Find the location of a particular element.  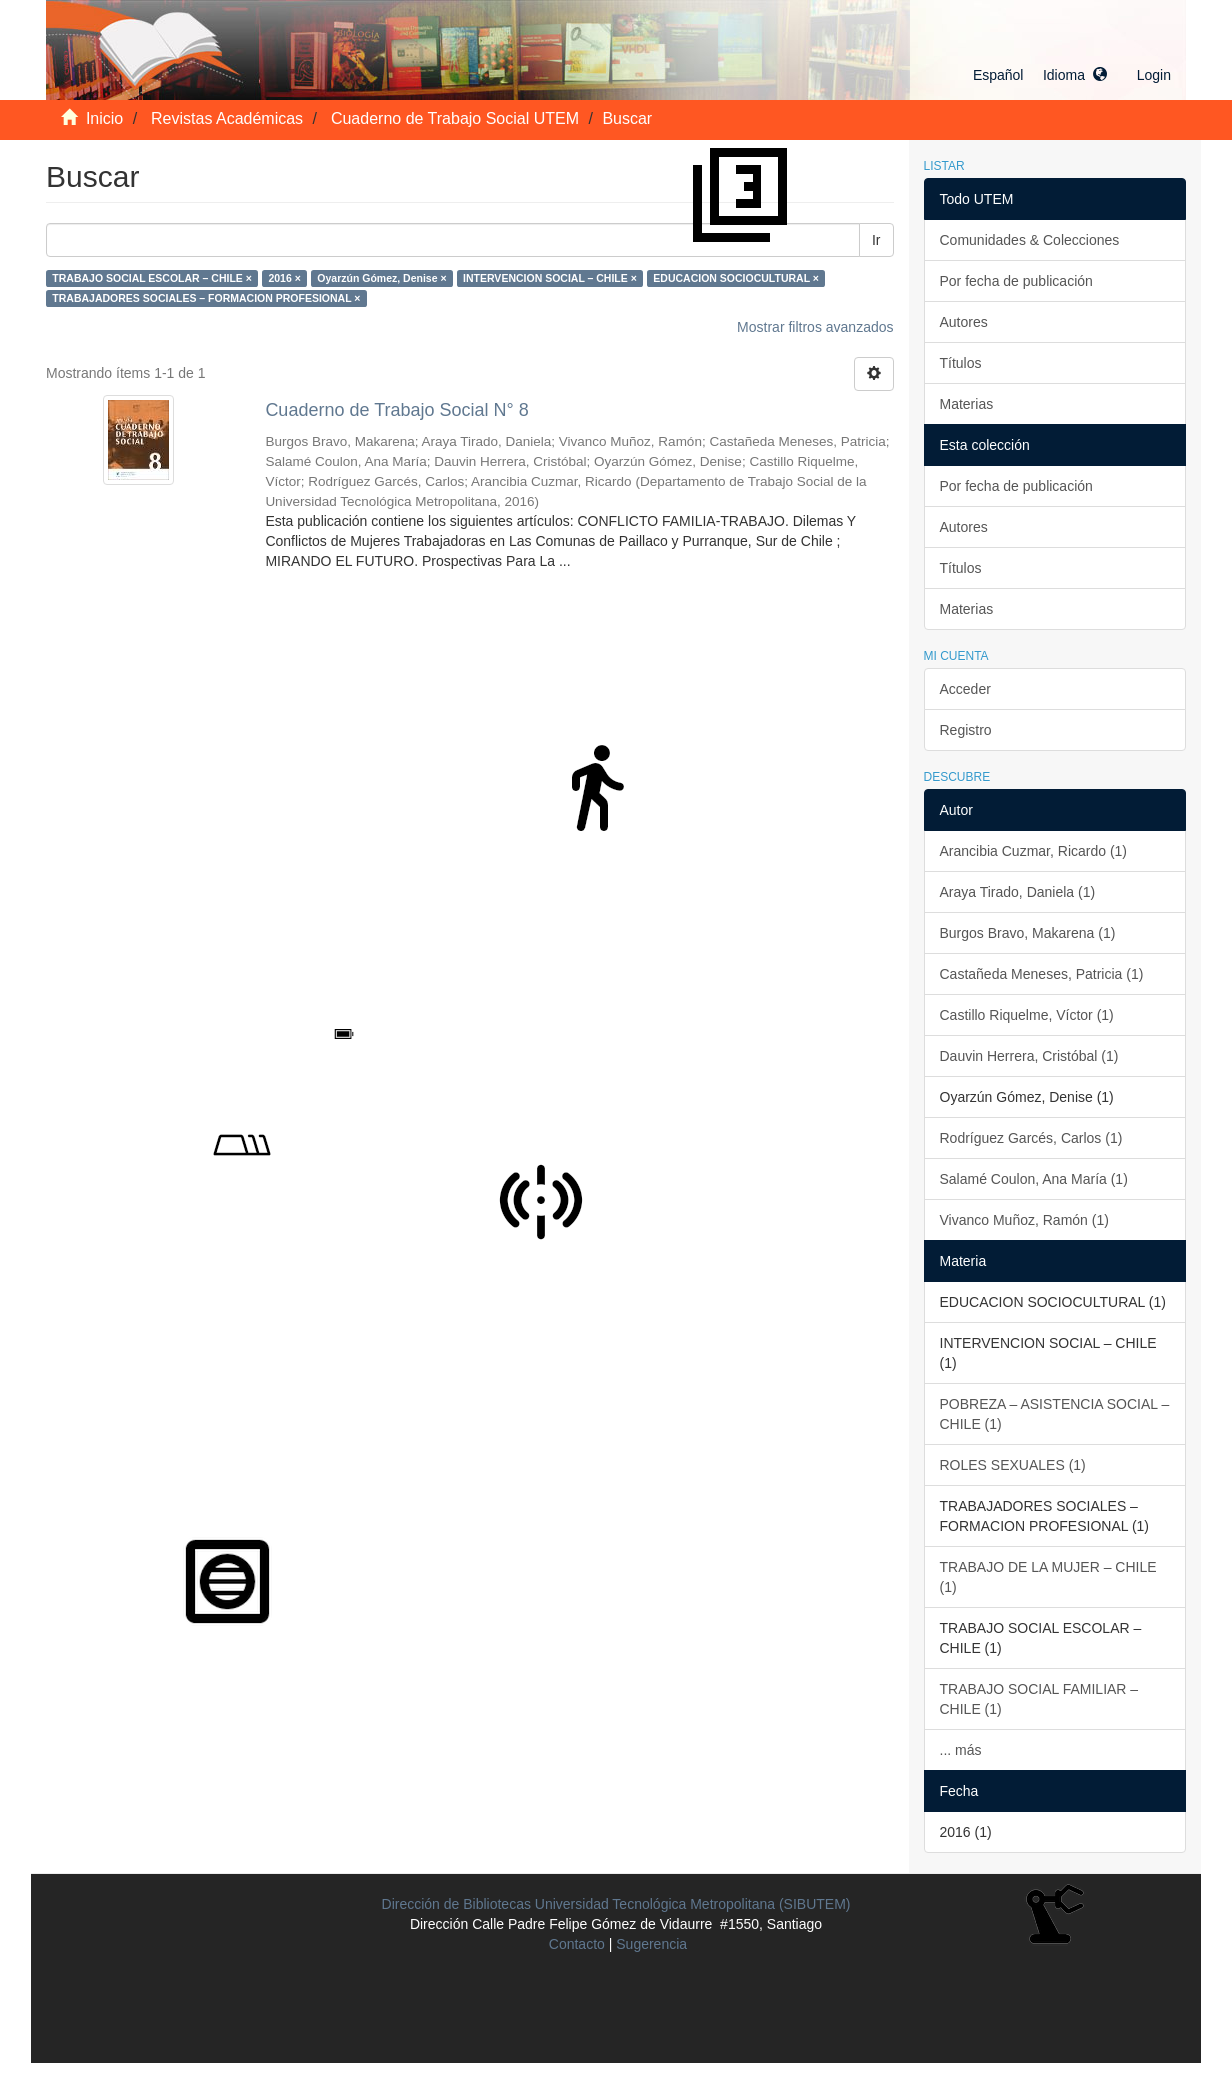

get walking directions is located at coordinates (596, 787).